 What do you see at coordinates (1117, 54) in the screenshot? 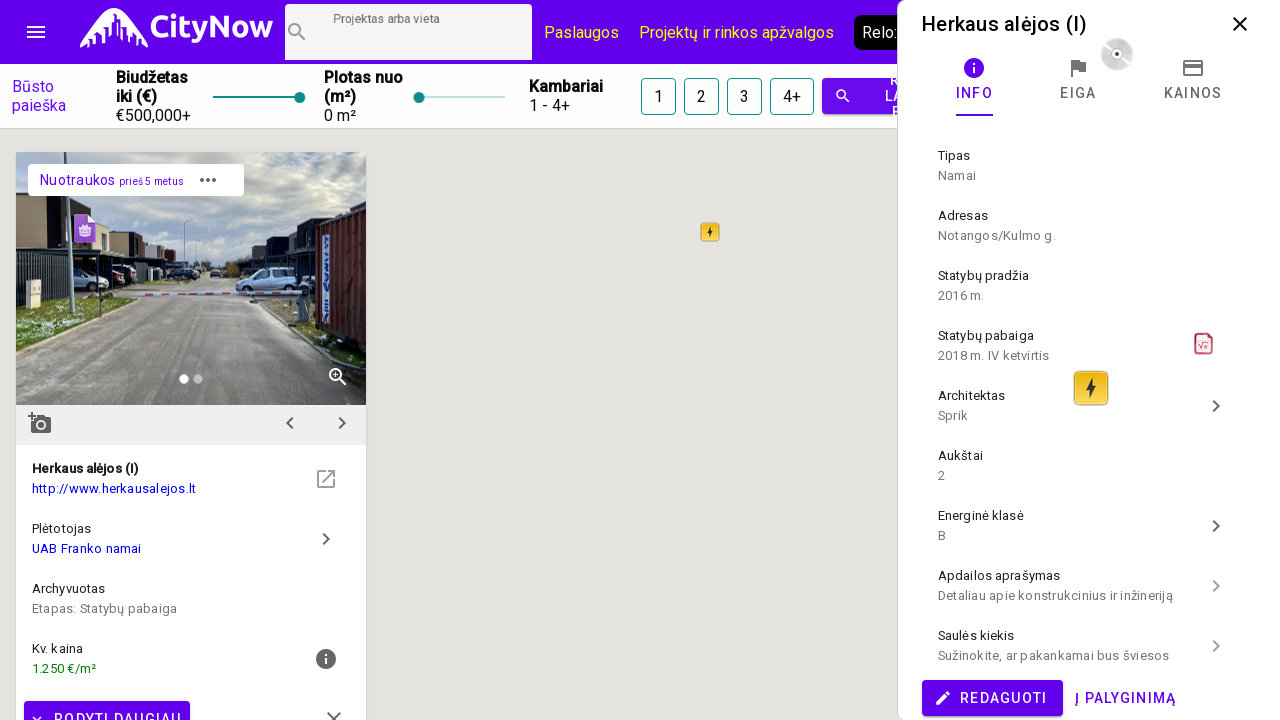
I see `access CD-ROM drive or optical disc contents` at bounding box center [1117, 54].